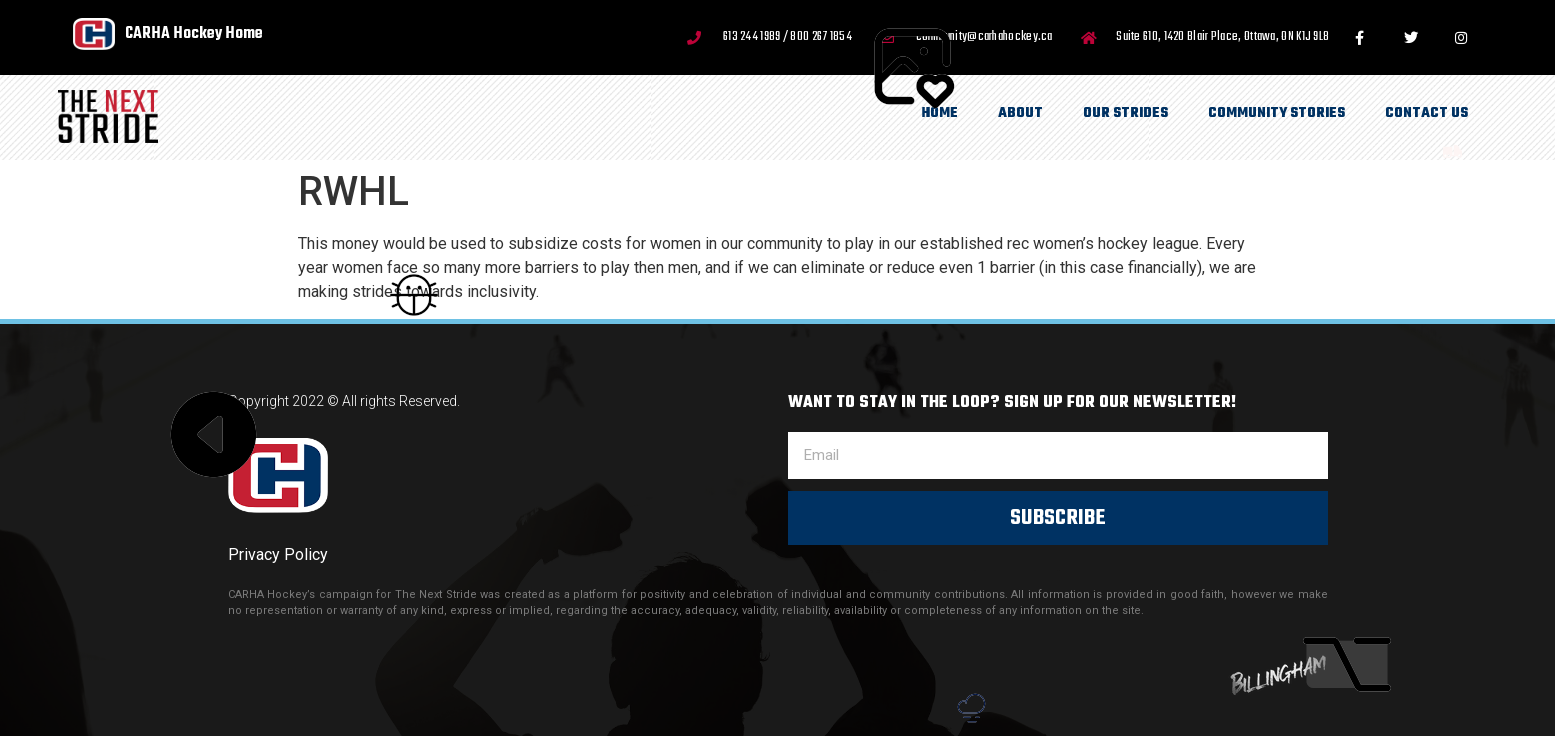 This screenshot has height=736, width=1555. I want to click on add photo to favorites, so click(912, 66).